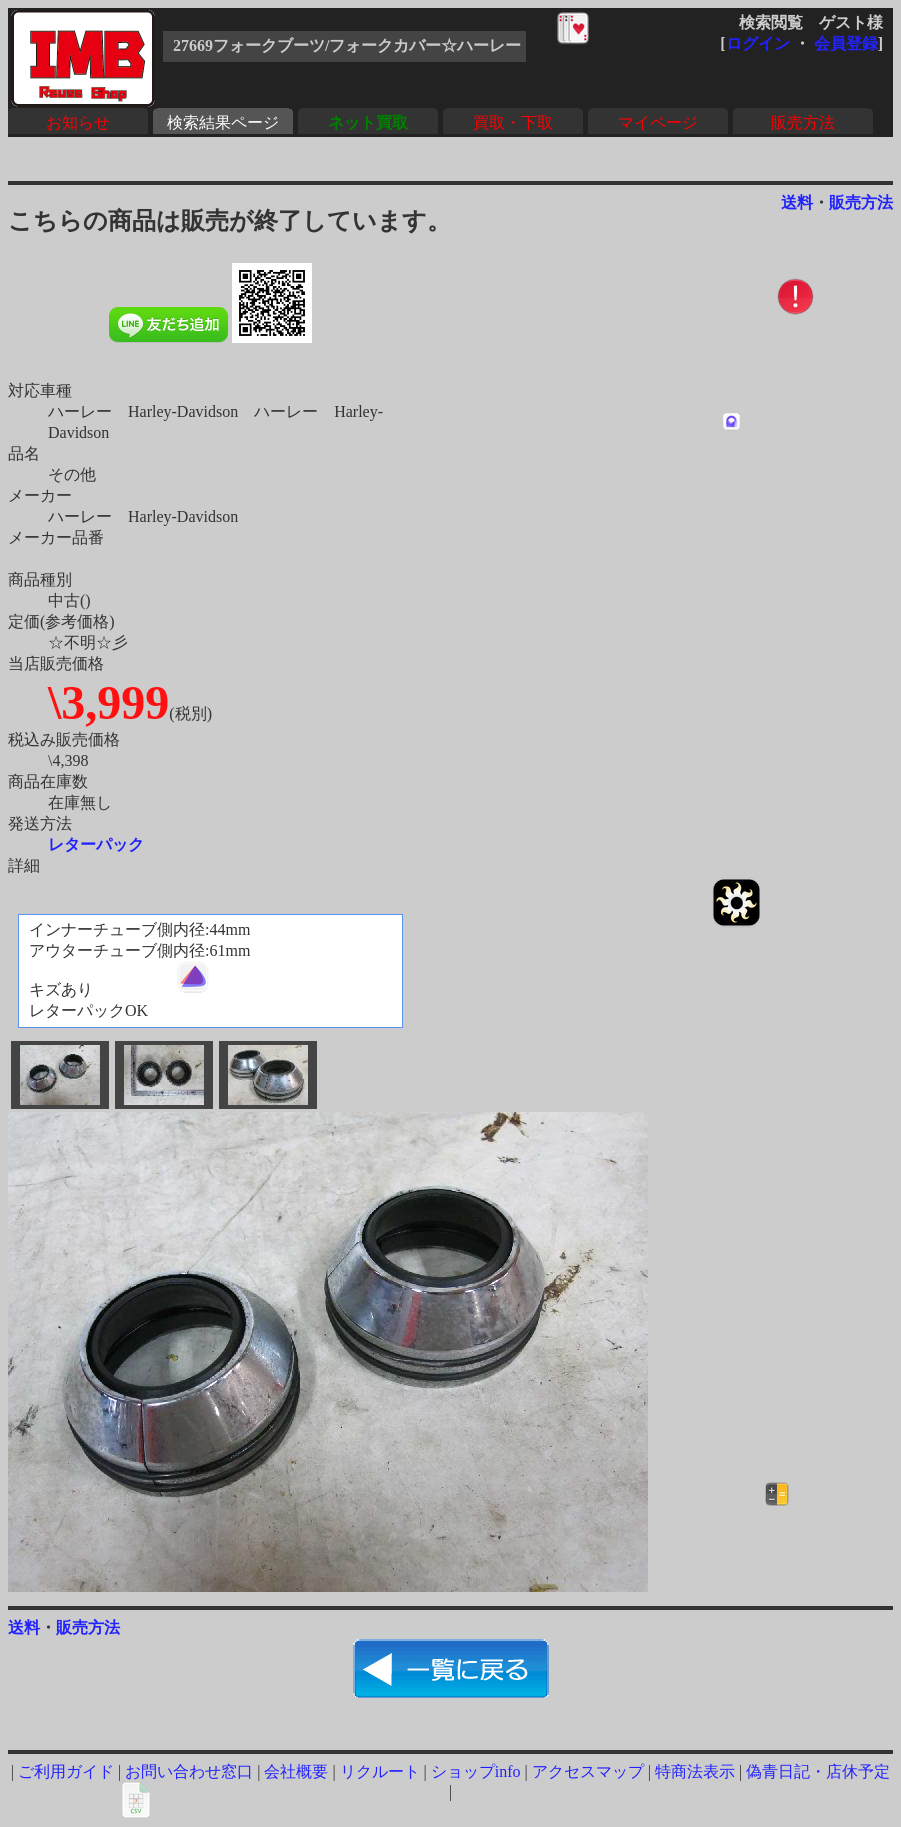 This screenshot has height=1827, width=901. I want to click on open a CSV spreadsheet file, so click(136, 1800).